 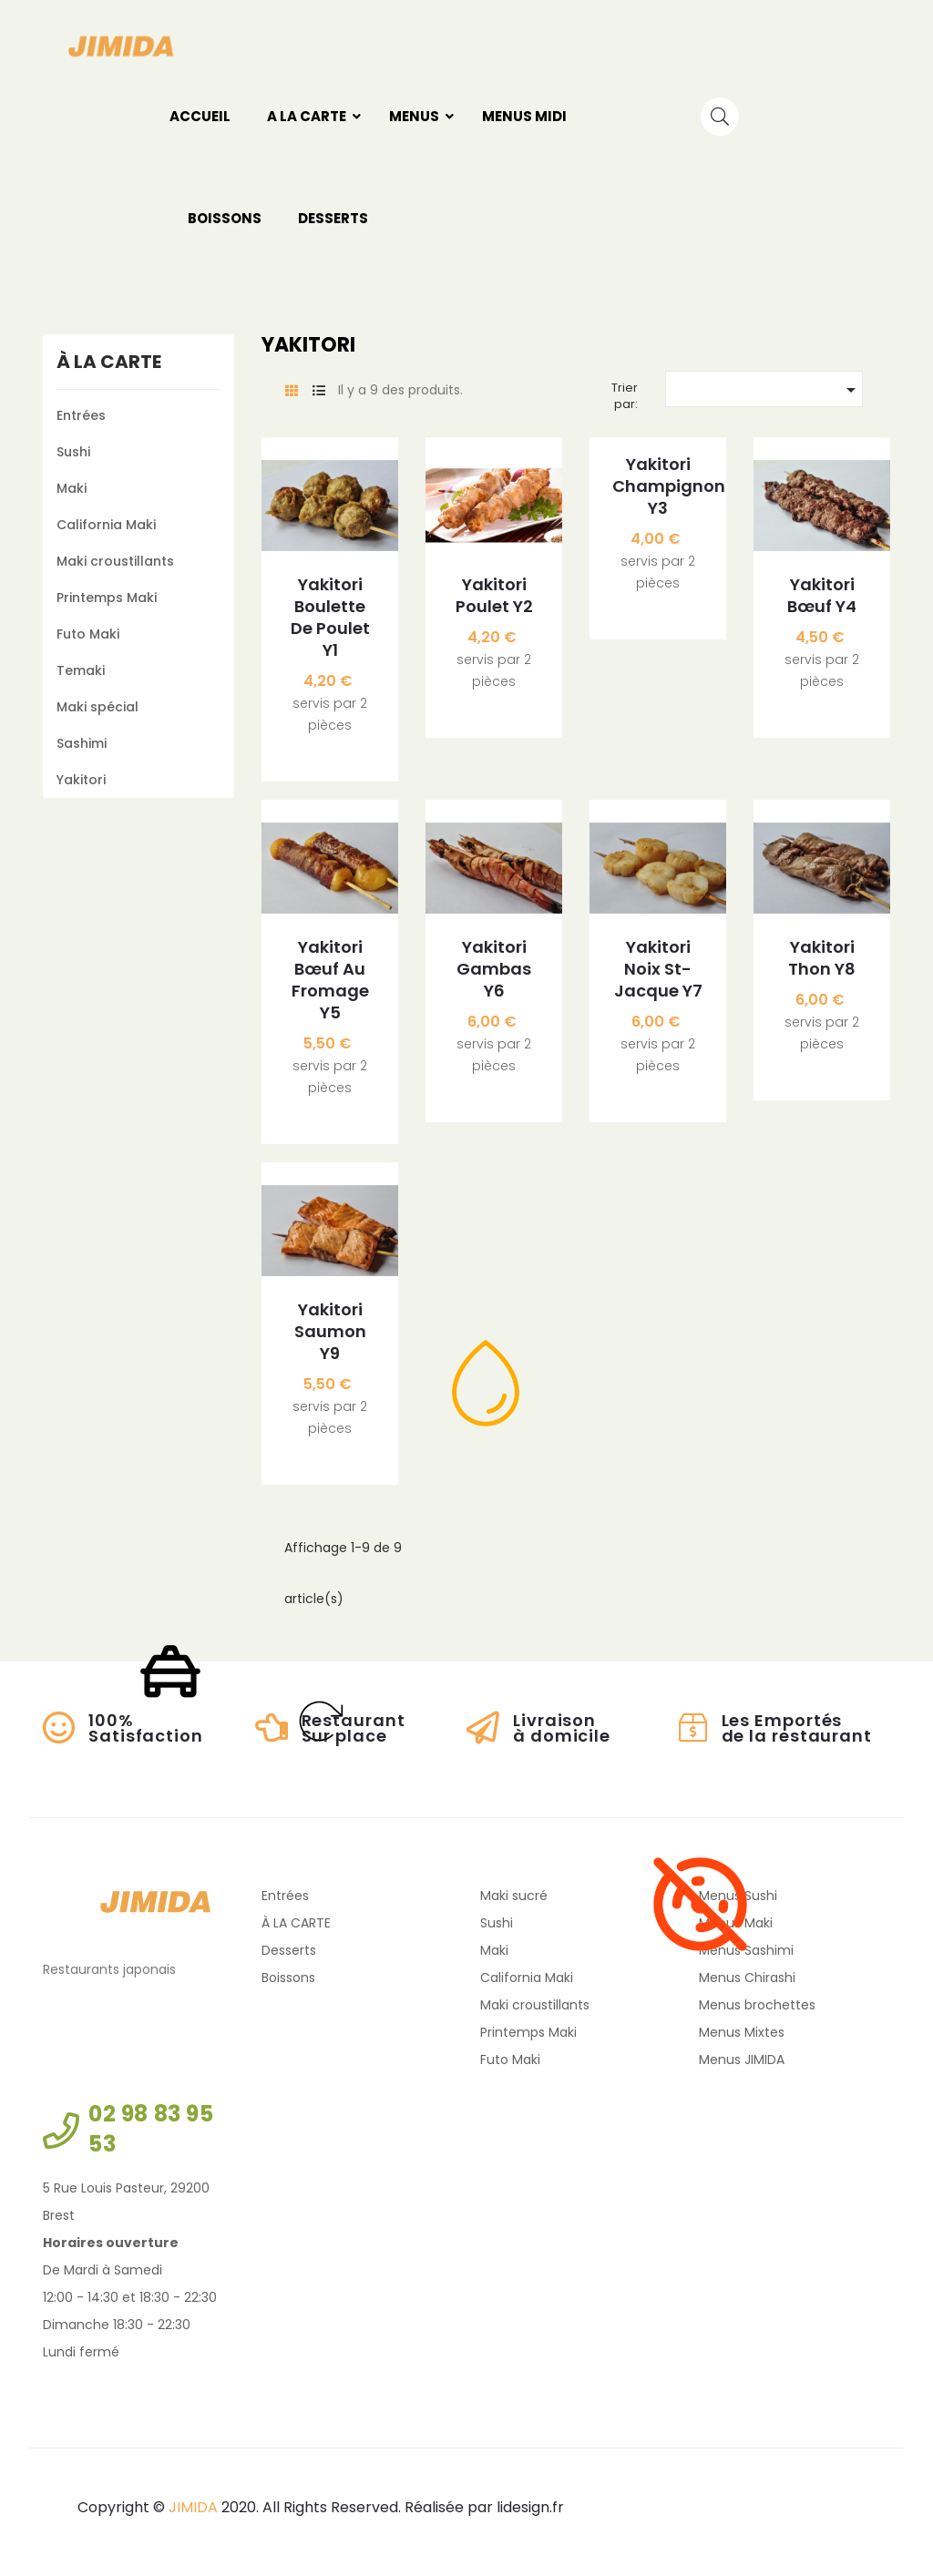 What do you see at coordinates (486, 1386) in the screenshot?
I see `indicates water or liquid-related settings` at bounding box center [486, 1386].